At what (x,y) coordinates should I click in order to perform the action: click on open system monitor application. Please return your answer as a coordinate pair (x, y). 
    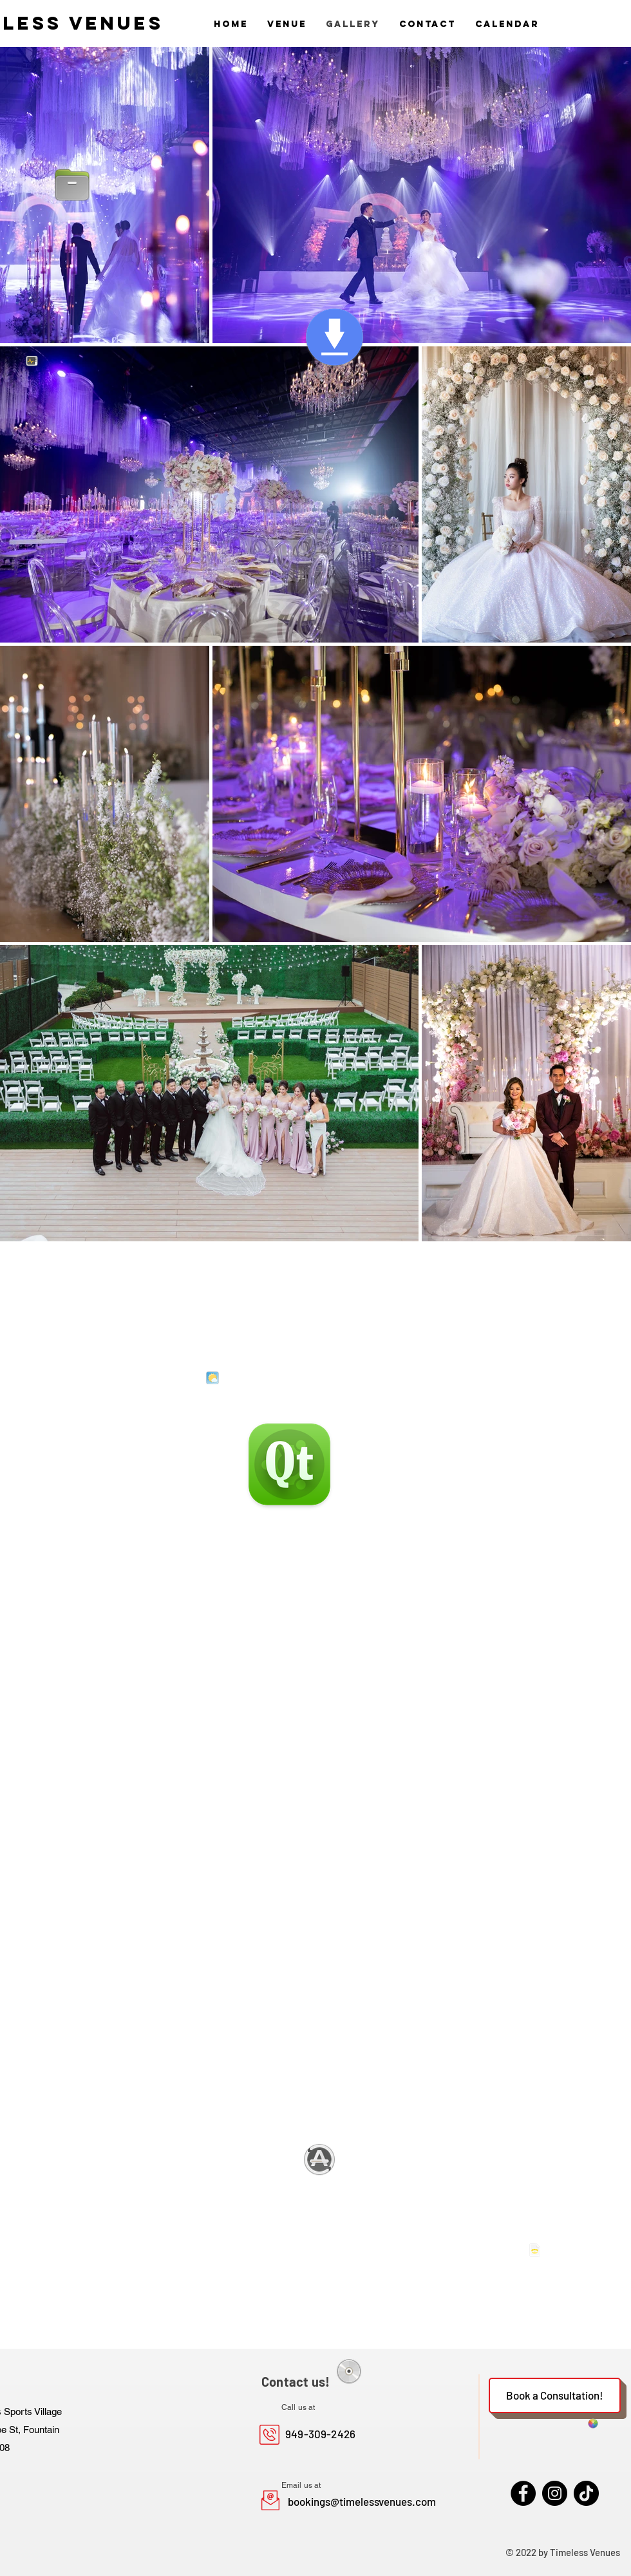
    Looking at the image, I should click on (32, 361).